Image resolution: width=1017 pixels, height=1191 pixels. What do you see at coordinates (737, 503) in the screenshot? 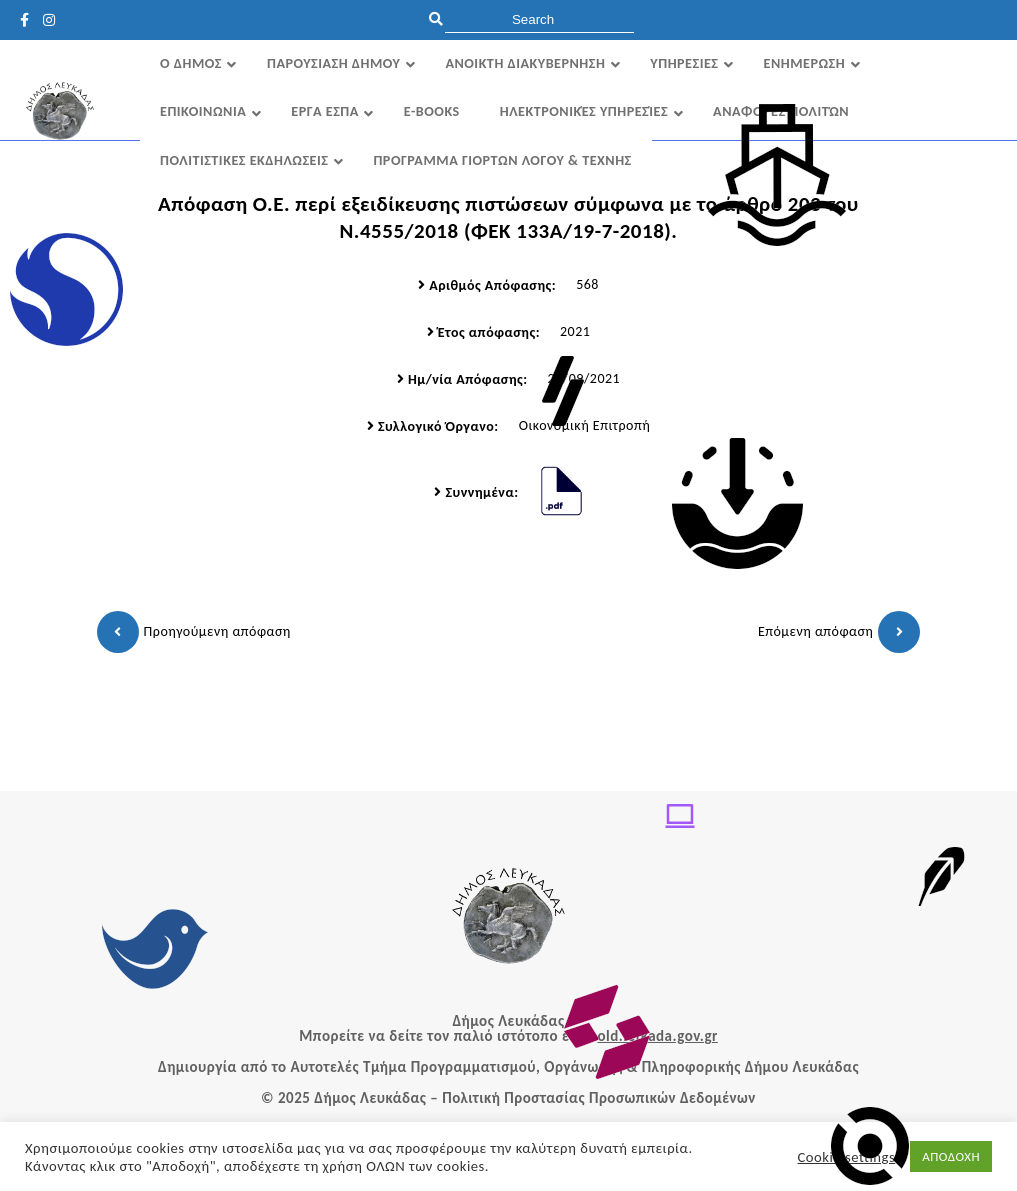
I see `open AB Download Manager application` at bounding box center [737, 503].